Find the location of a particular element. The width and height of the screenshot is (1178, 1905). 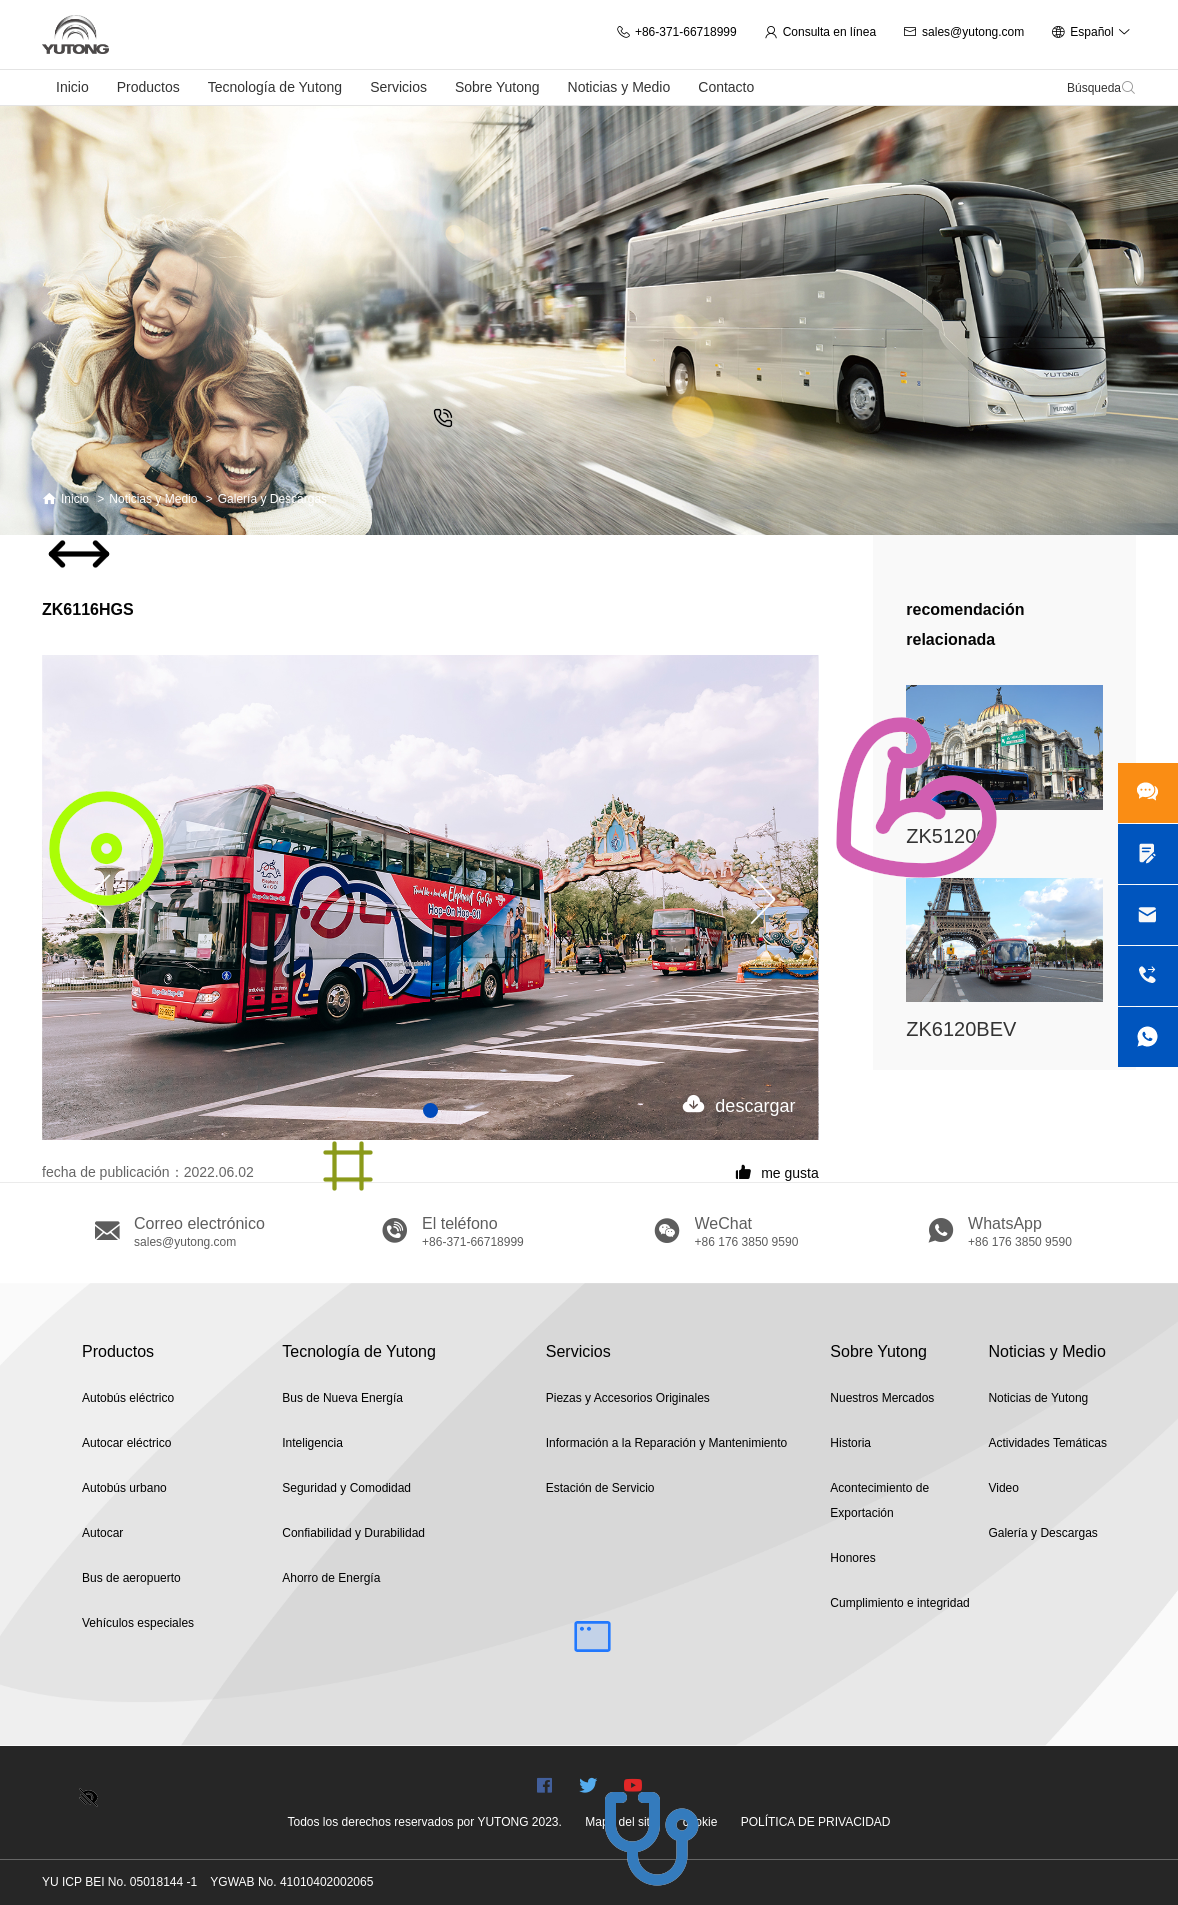

make a phone call is located at coordinates (443, 418).